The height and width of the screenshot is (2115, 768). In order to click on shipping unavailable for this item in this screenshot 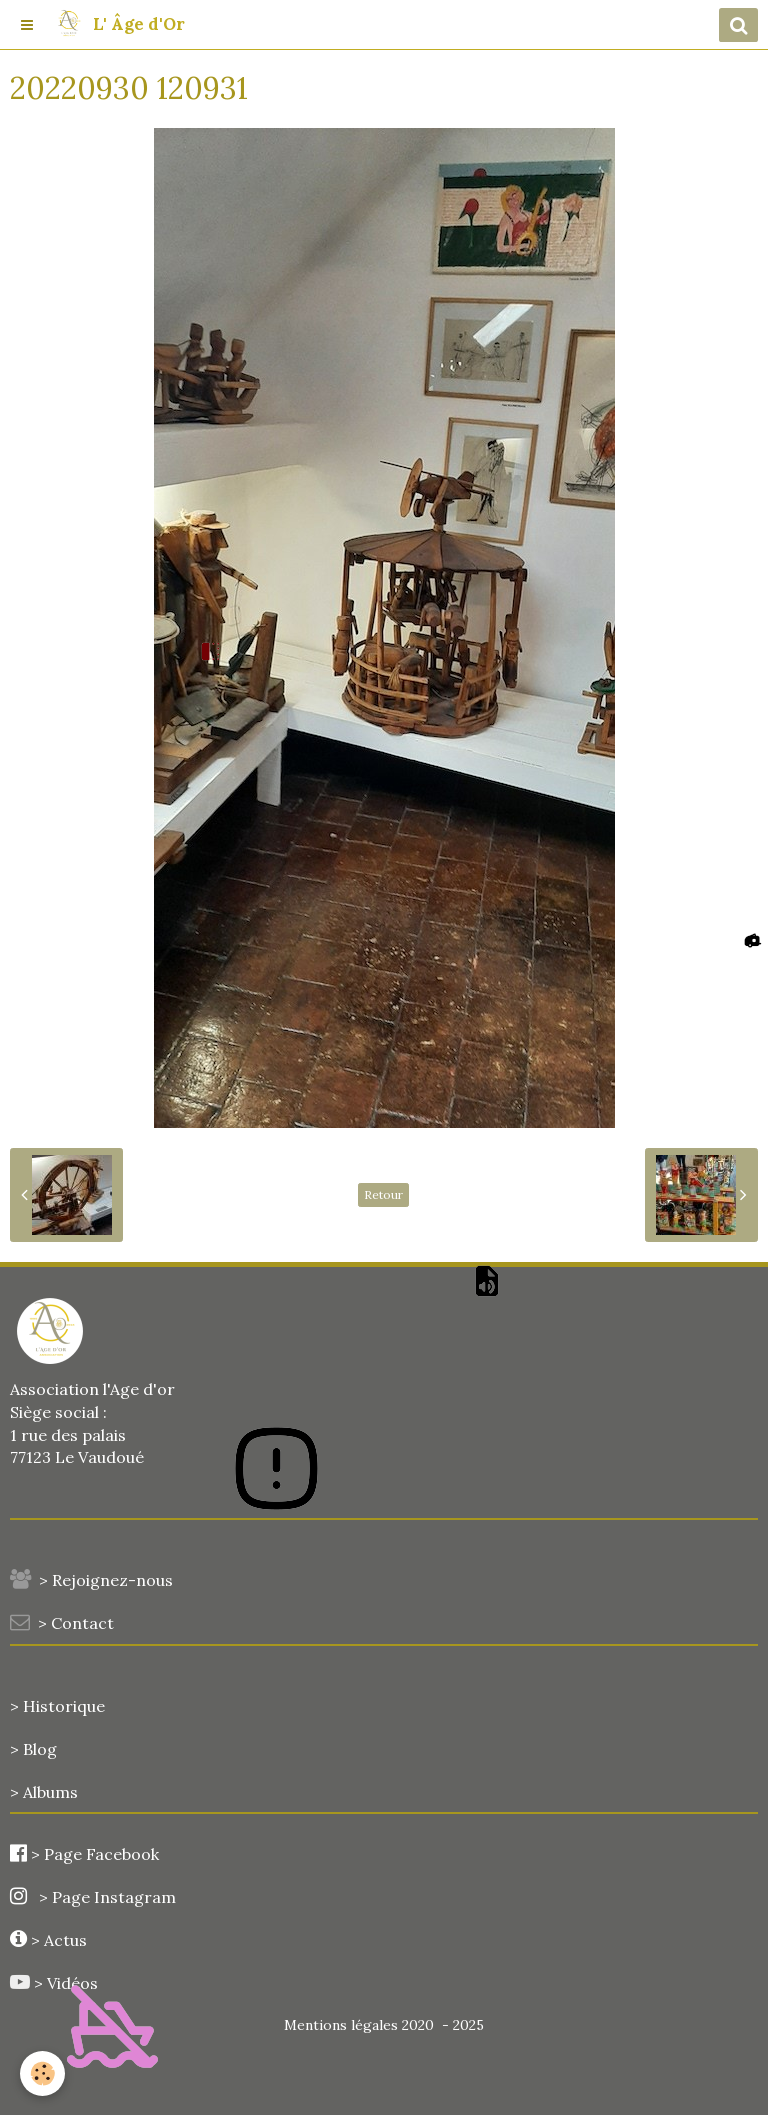, I will do `click(112, 2026)`.